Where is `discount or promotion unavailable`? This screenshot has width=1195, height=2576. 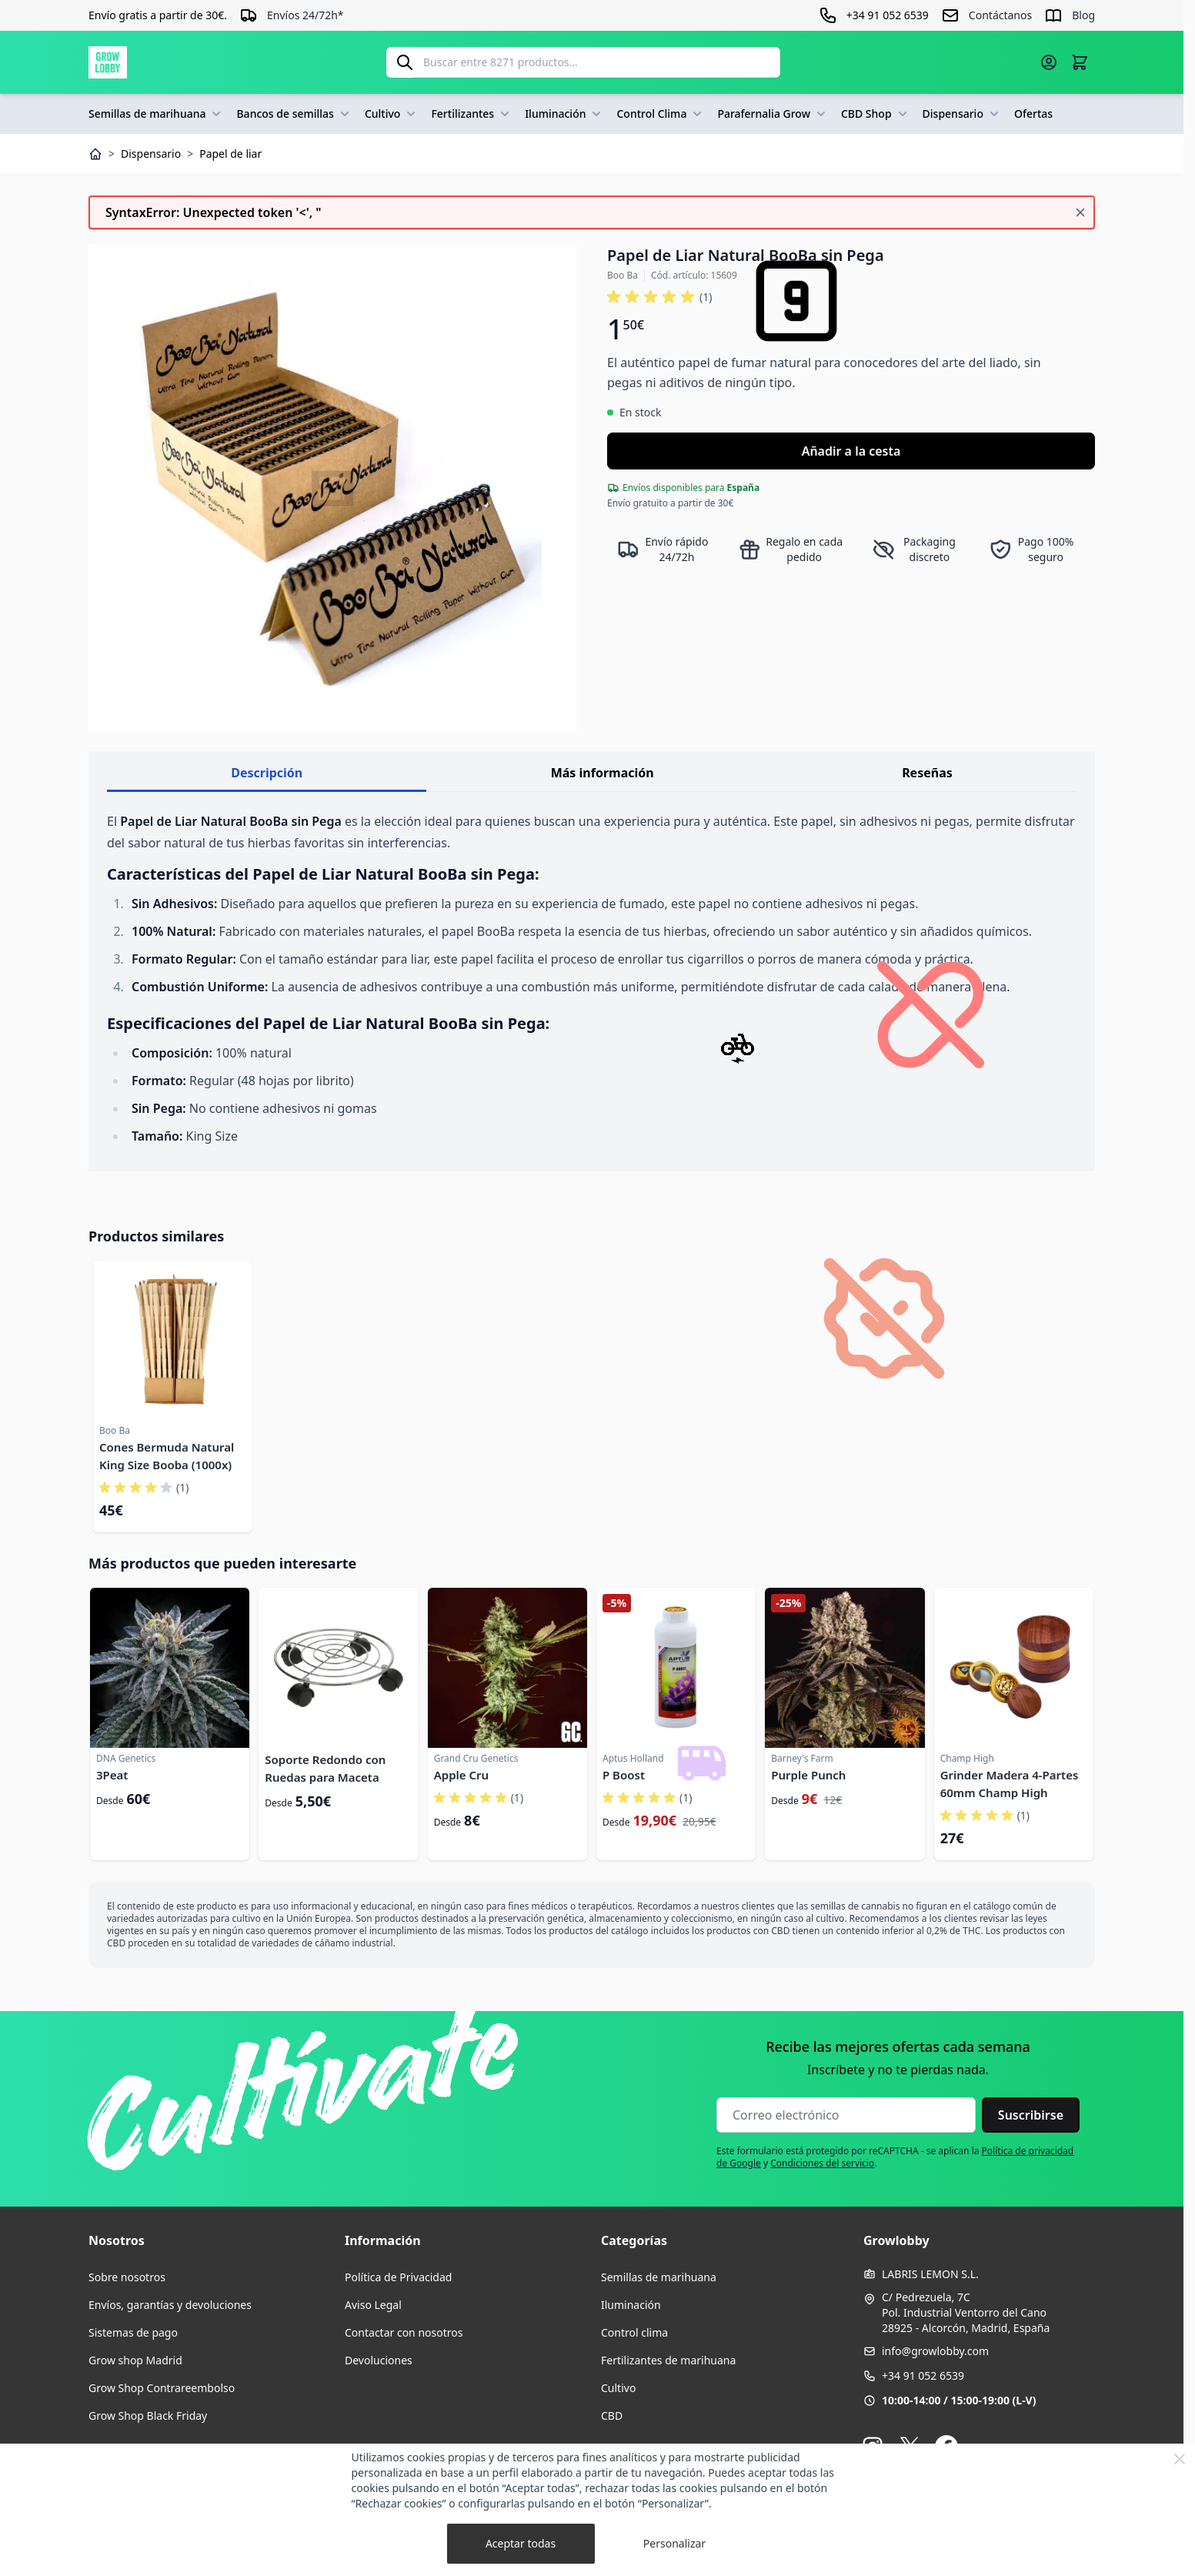 discount or promotion unavailable is located at coordinates (884, 1318).